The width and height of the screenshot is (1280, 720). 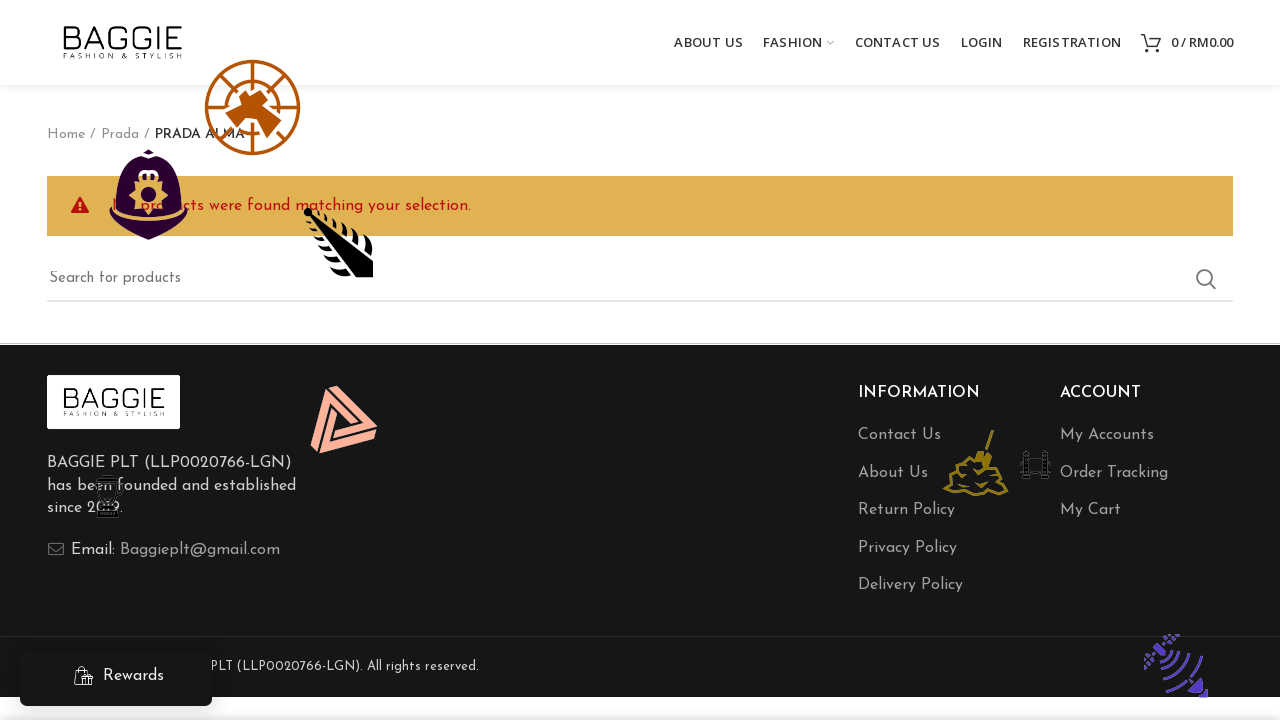 What do you see at coordinates (1176, 666) in the screenshot?
I see `access satellite communication settings` at bounding box center [1176, 666].